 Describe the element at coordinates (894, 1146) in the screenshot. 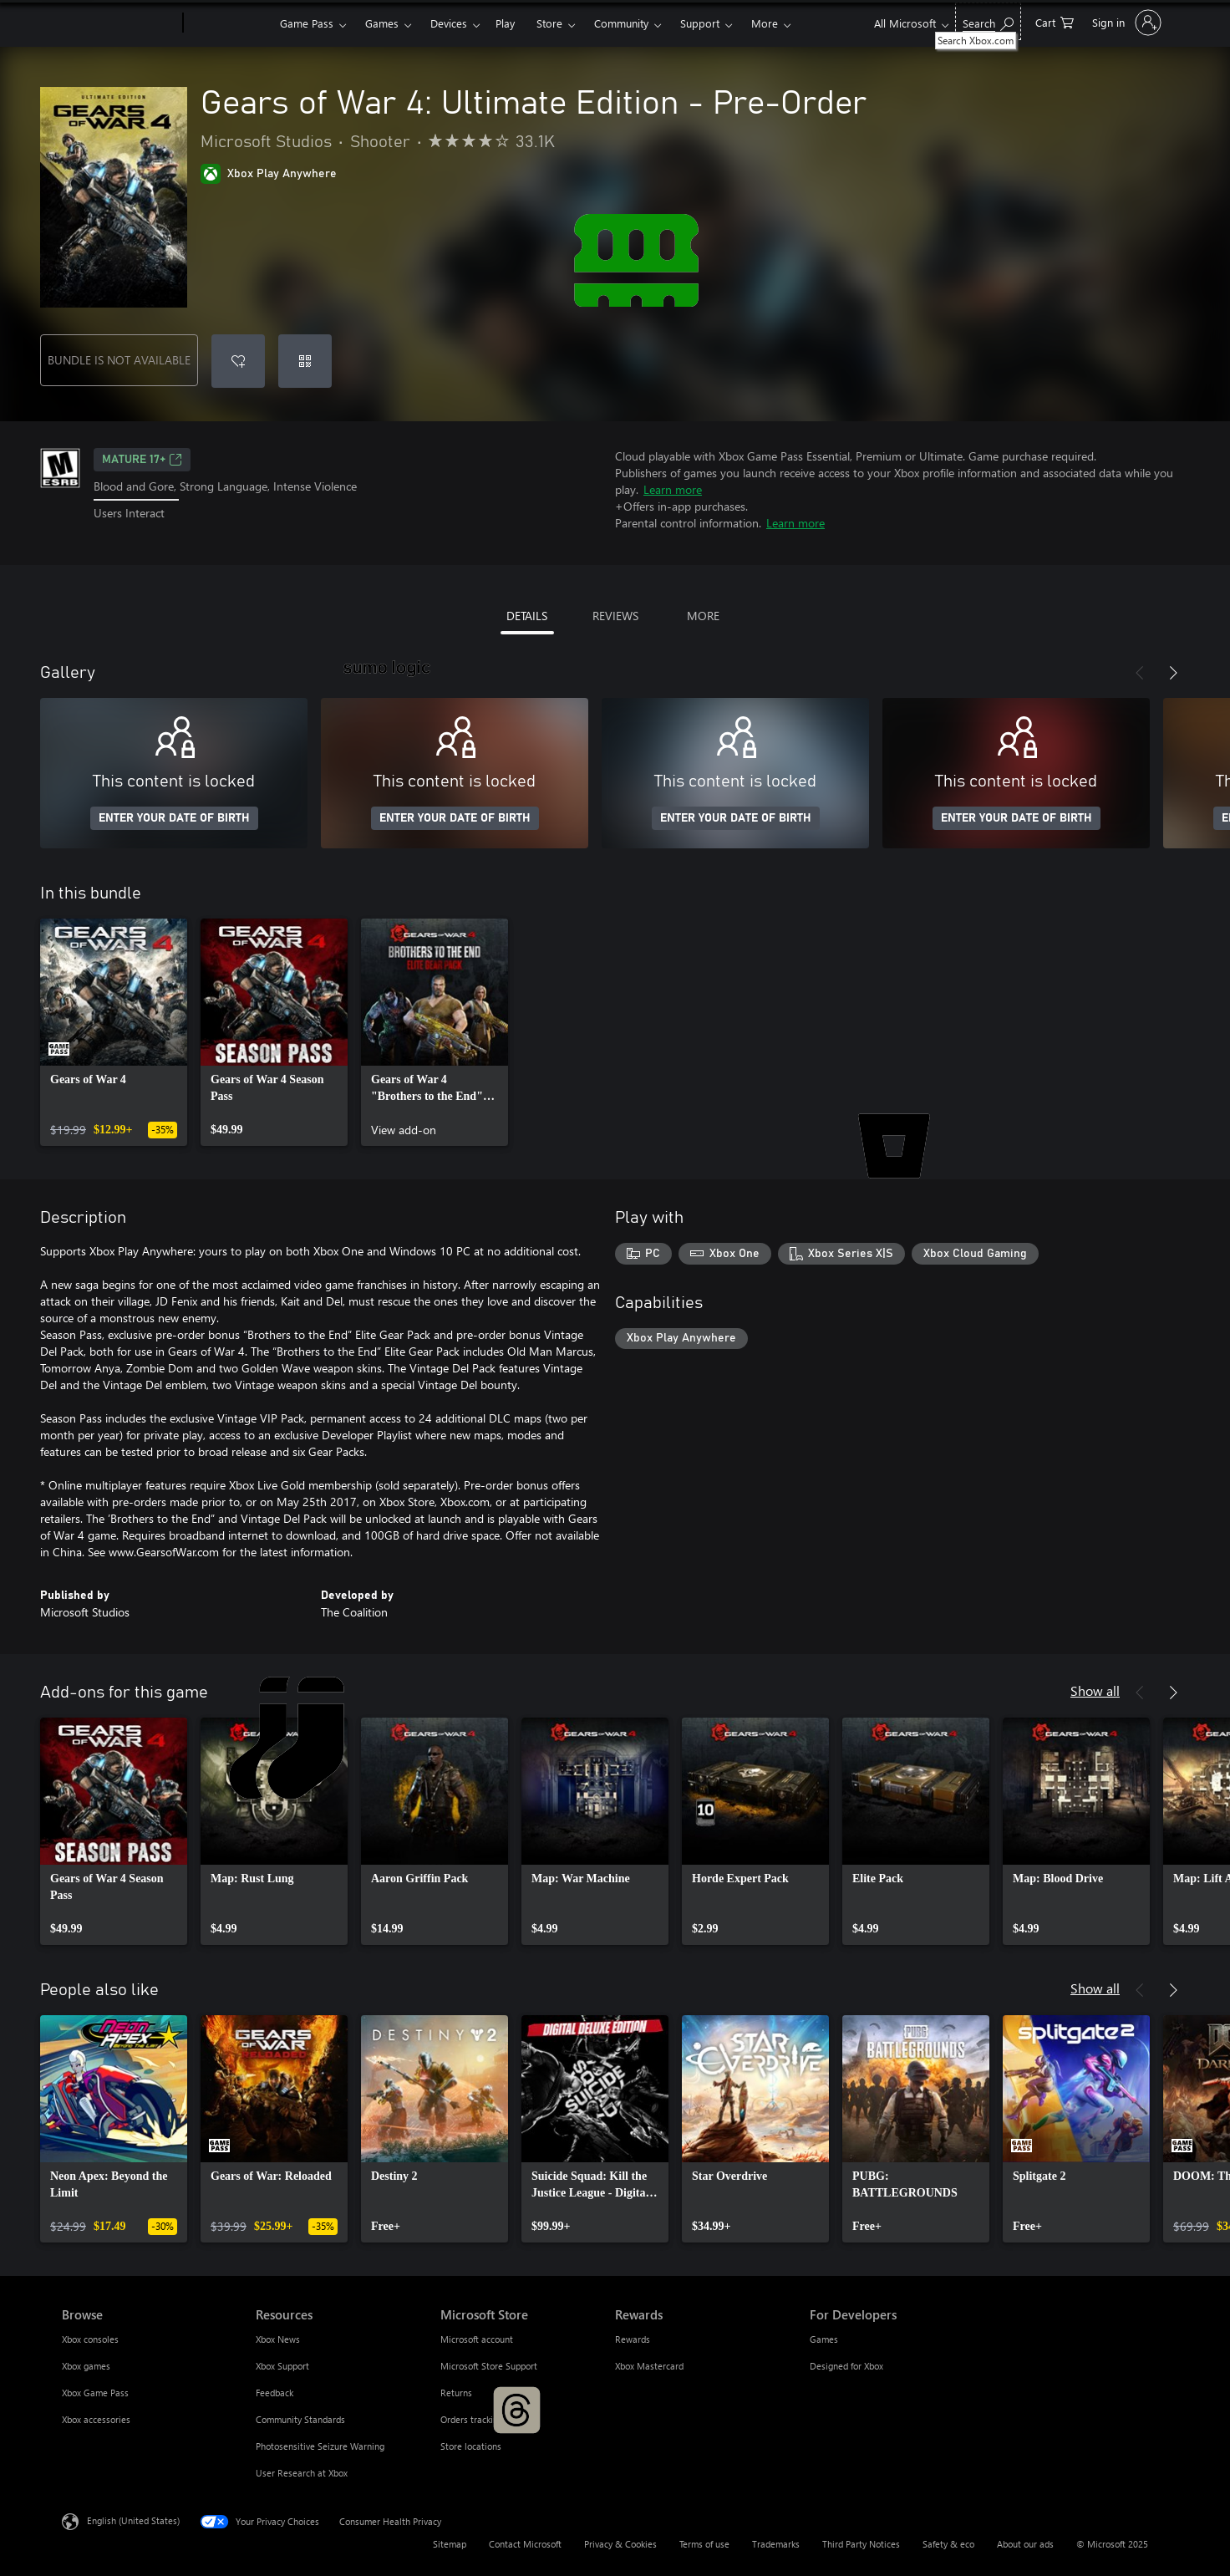

I see `open bitbucket repository` at that location.